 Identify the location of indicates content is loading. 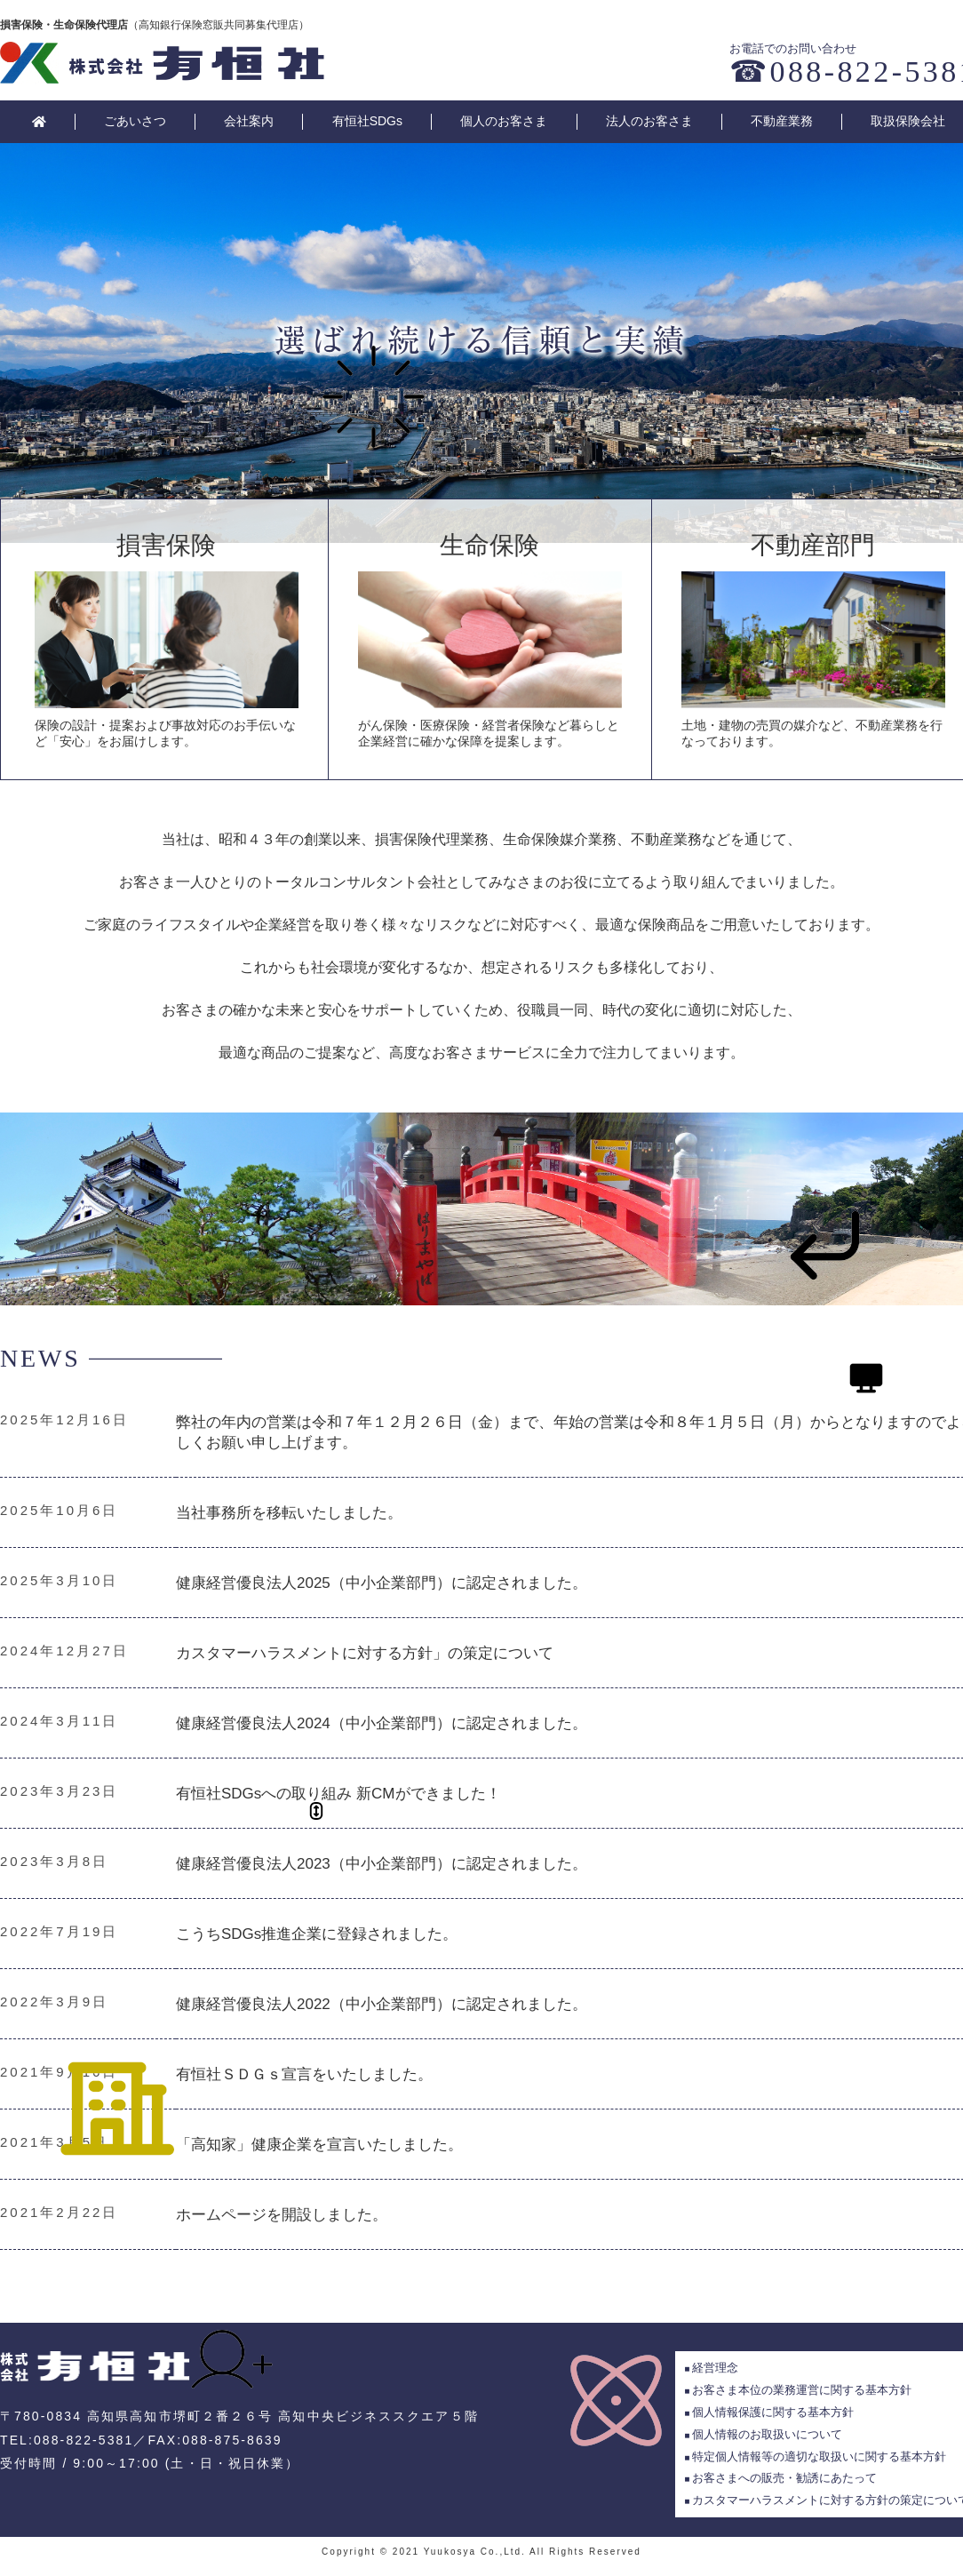
(373, 396).